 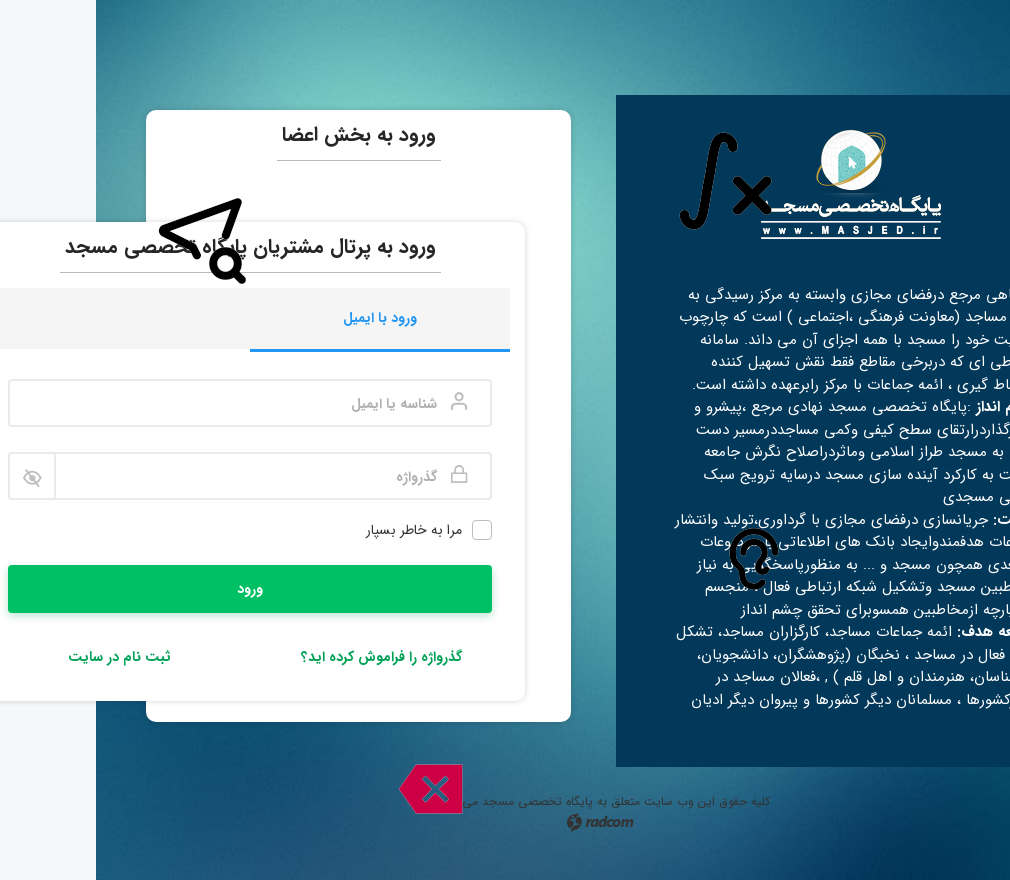 I want to click on delete the previous character, so click(x=433, y=789).